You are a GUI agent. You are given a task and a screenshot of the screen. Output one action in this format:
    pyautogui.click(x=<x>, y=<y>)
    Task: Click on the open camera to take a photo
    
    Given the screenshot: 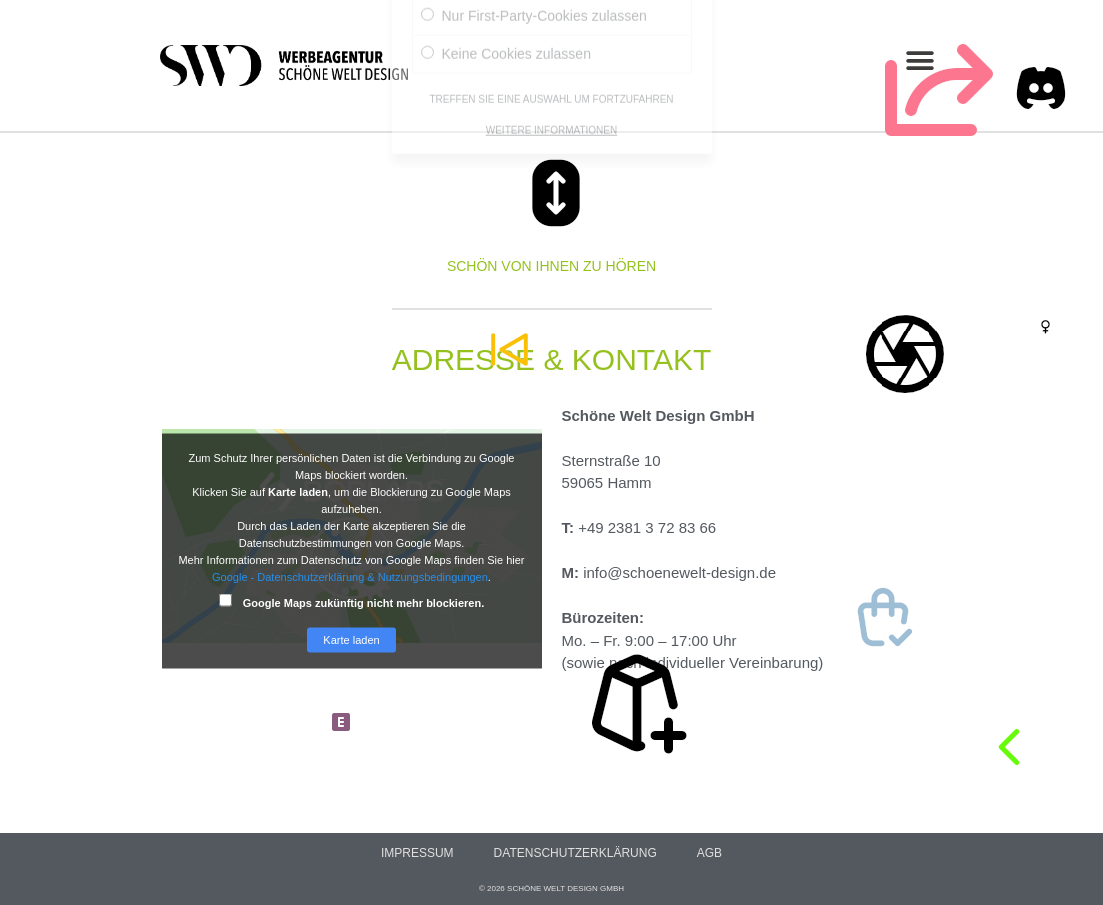 What is the action you would take?
    pyautogui.click(x=905, y=354)
    